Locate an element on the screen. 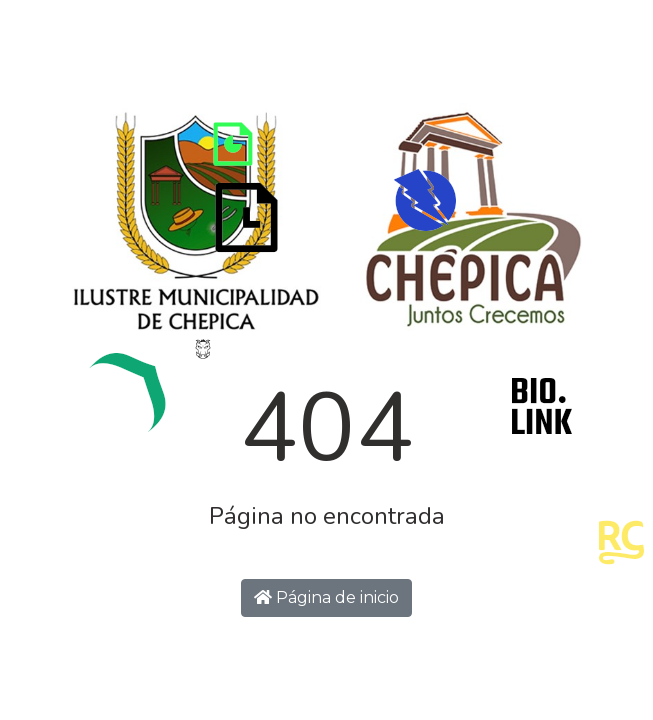 Image resolution: width=653 pixels, height=720 pixels. view file version history is located at coordinates (246, 217).